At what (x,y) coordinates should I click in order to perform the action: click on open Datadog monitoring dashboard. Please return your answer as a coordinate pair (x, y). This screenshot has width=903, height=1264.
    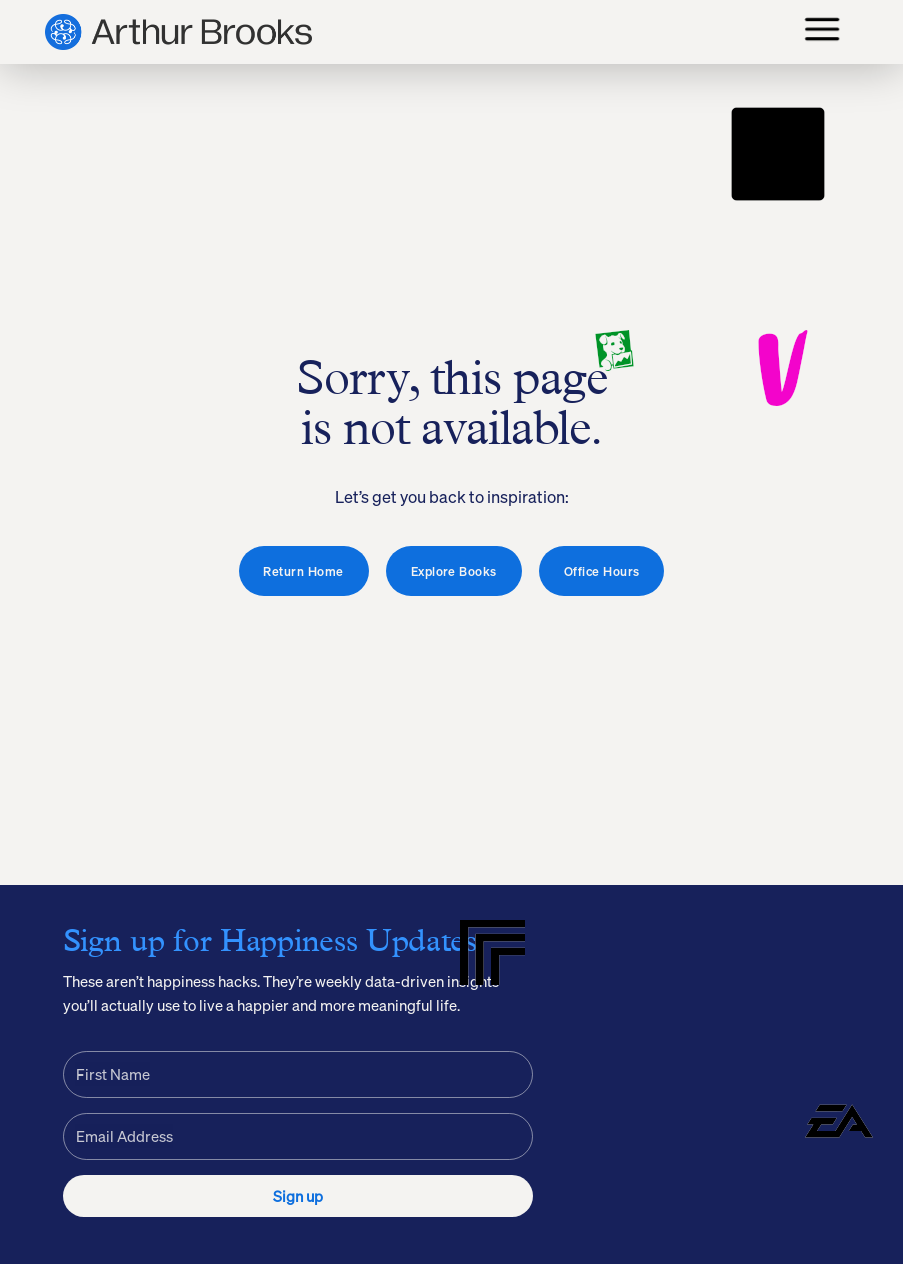
    Looking at the image, I should click on (614, 350).